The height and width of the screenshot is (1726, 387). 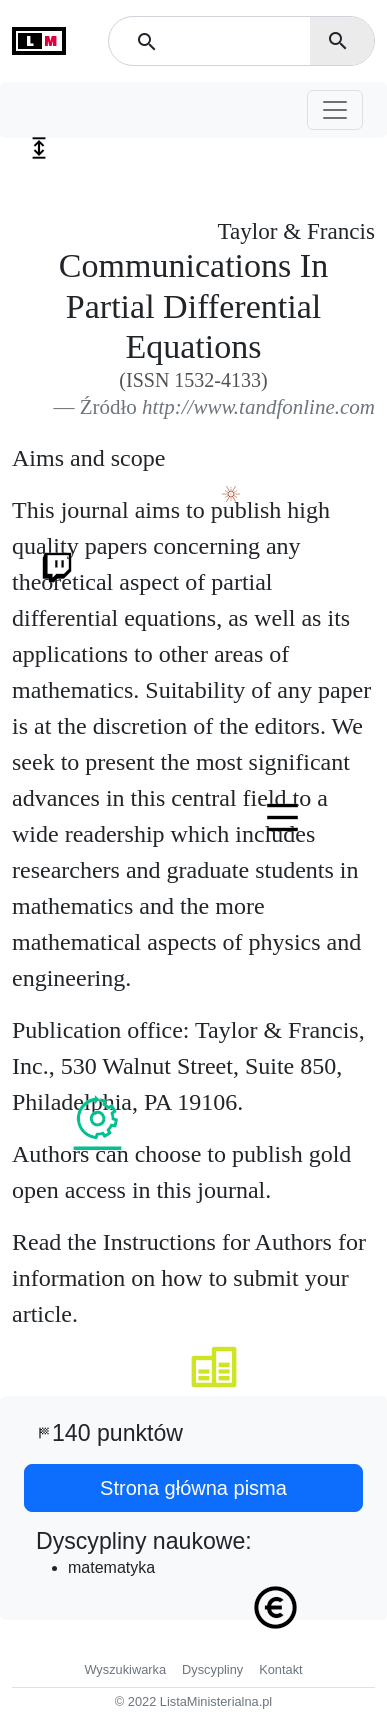 What do you see at coordinates (214, 1367) in the screenshot?
I see `access database or data storage` at bounding box center [214, 1367].